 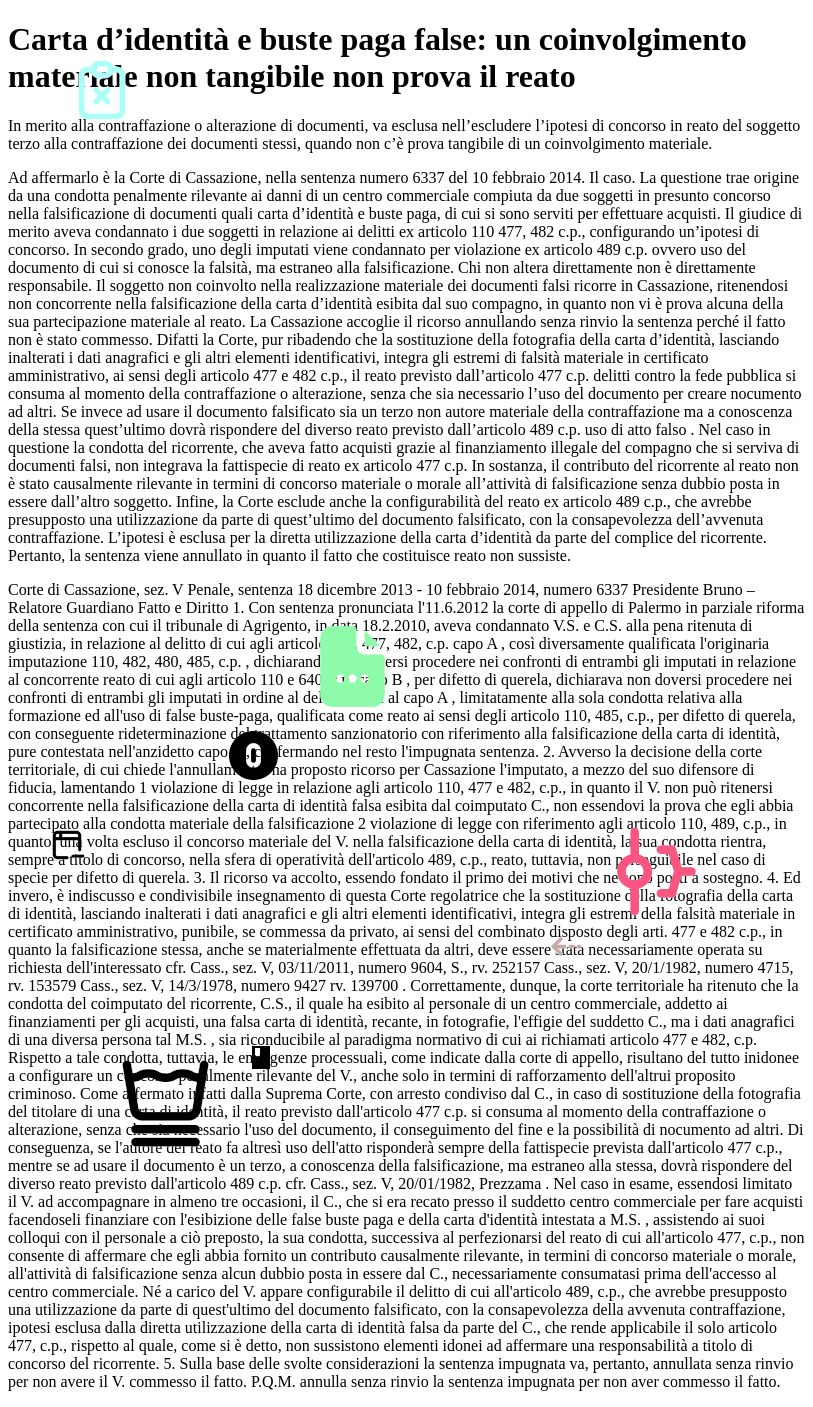 I want to click on go back to previous step, so click(x=566, y=946).